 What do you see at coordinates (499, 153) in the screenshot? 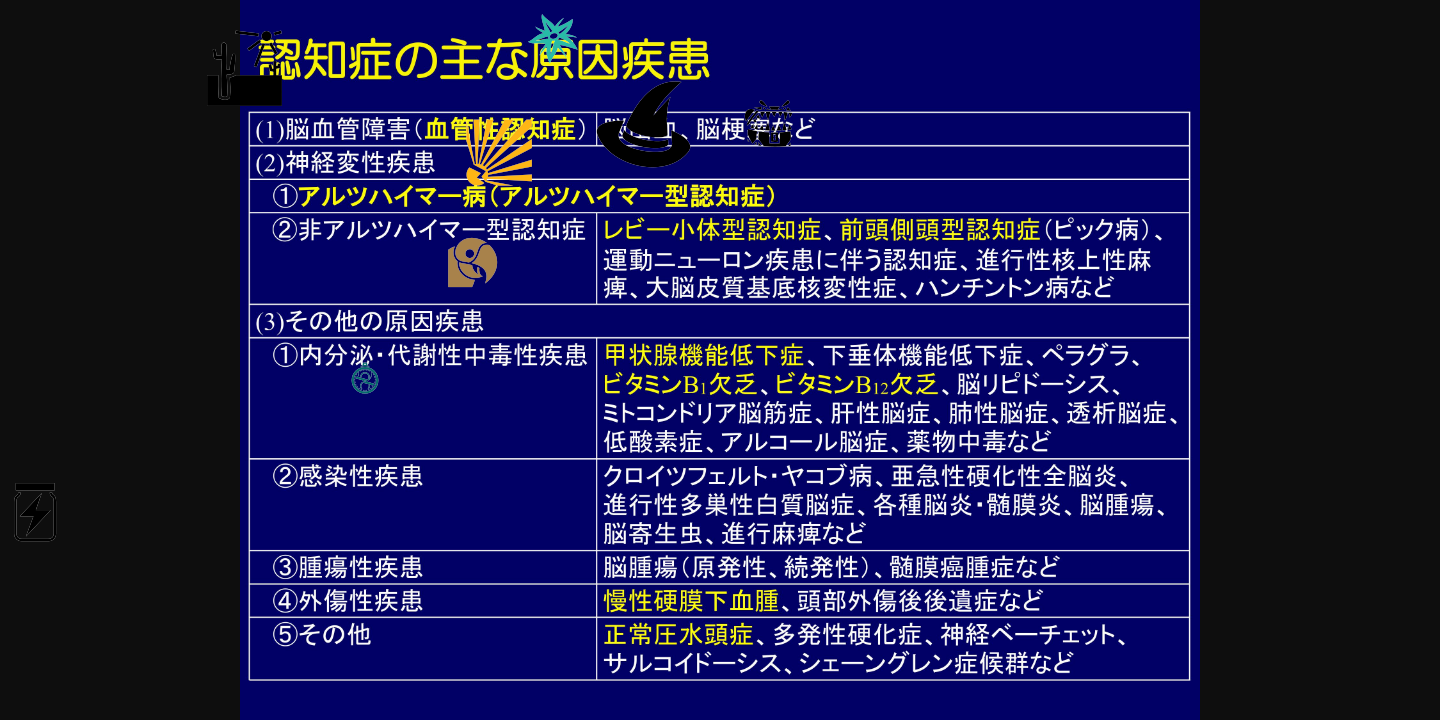
I see `indicates explosive or hazardous materials` at bounding box center [499, 153].